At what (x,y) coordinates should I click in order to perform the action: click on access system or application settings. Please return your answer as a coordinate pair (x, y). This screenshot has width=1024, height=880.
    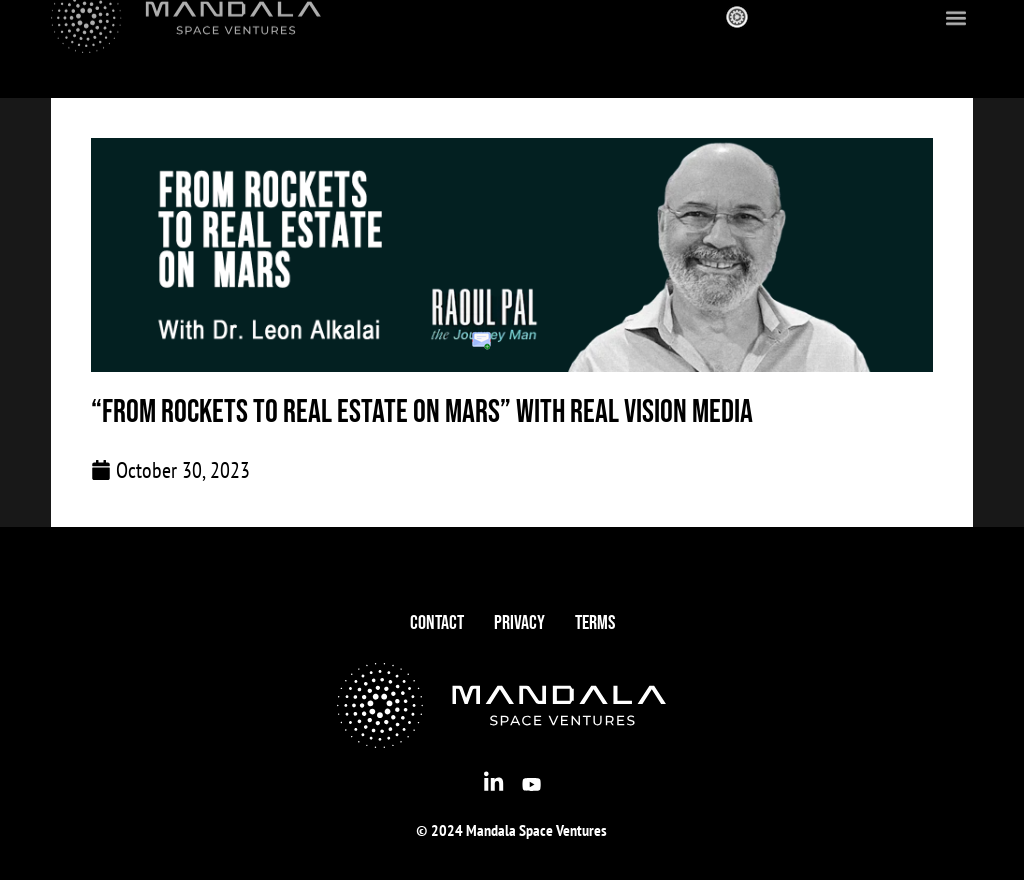
    Looking at the image, I should click on (737, 17).